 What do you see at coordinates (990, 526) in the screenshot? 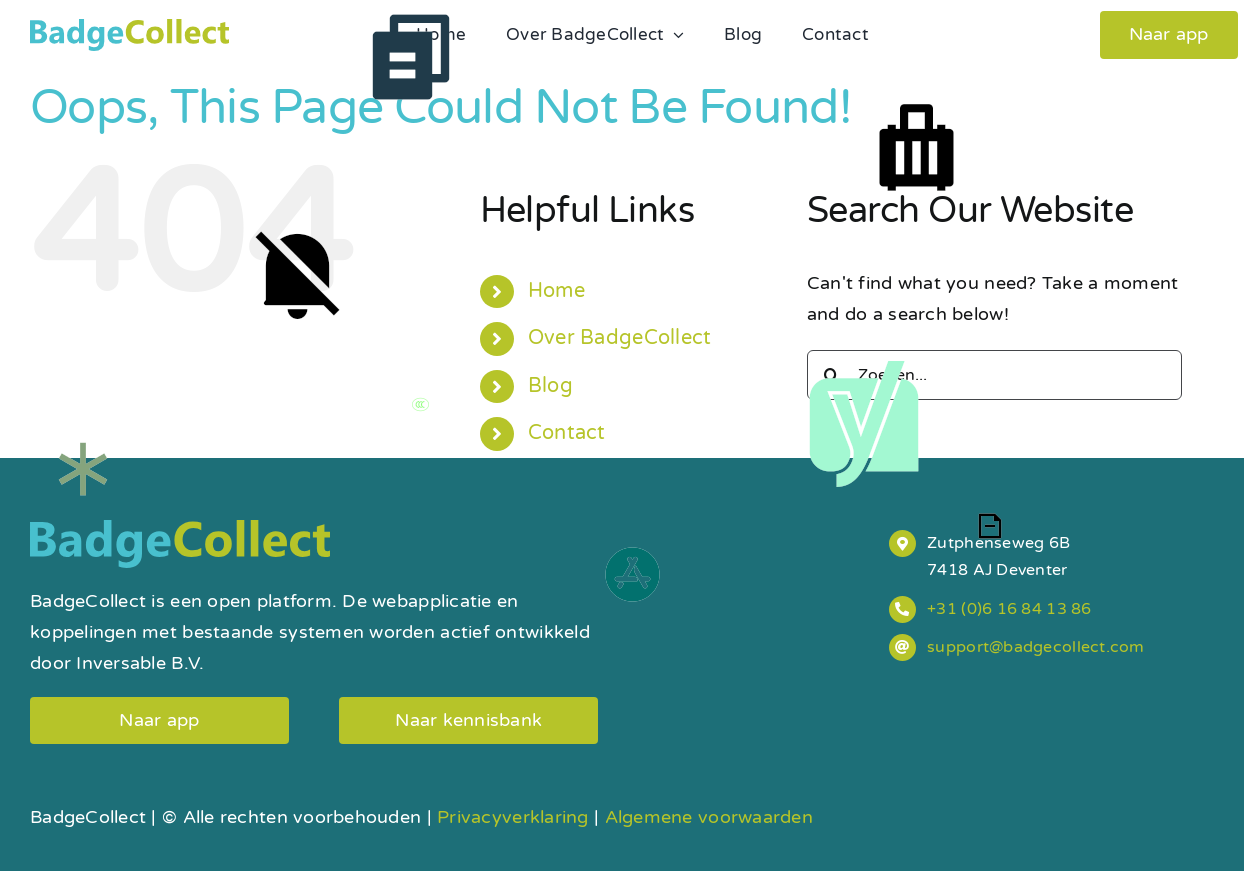
I see `reduce or compress file size` at bounding box center [990, 526].